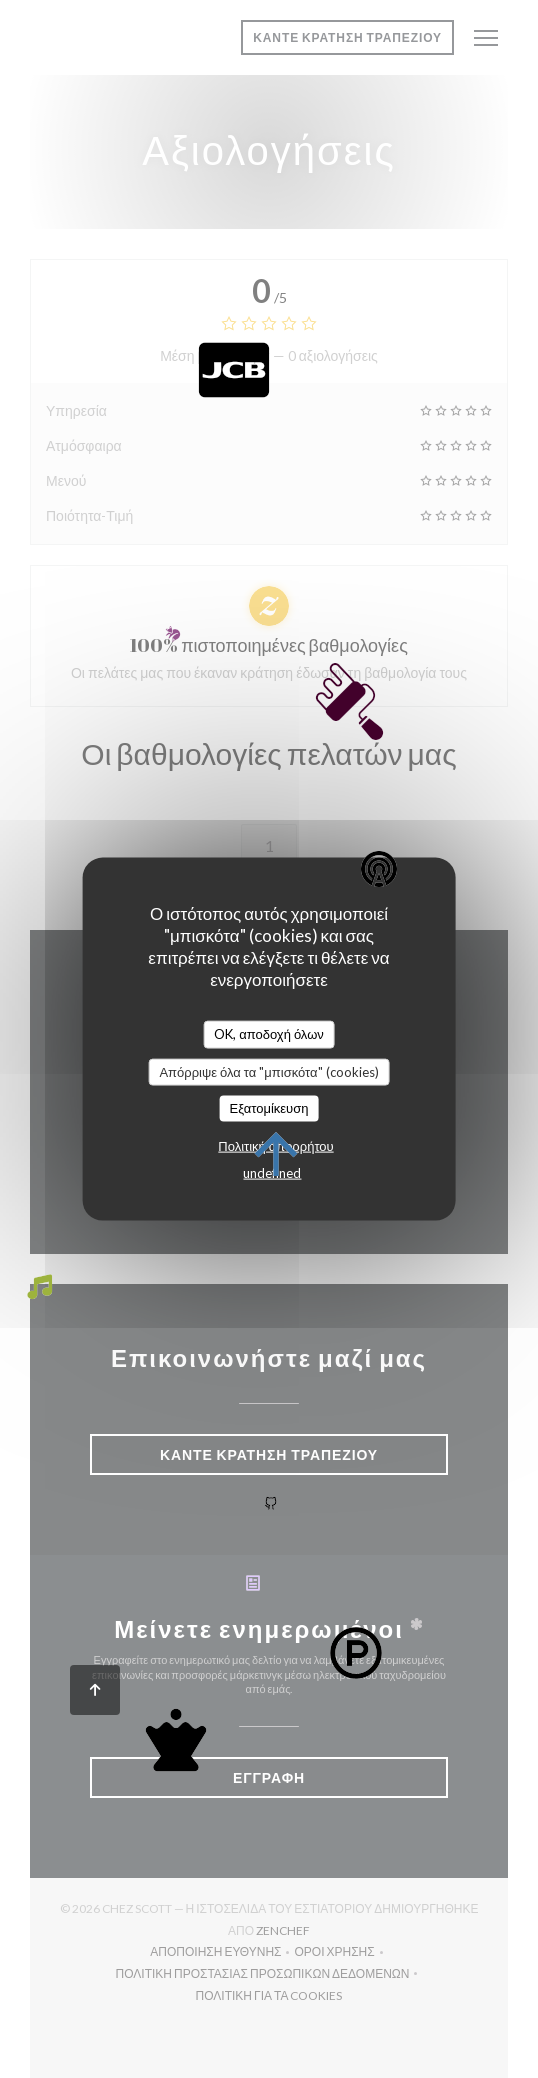  Describe the element at coordinates (379, 869) in the screenshot. I see `open the AntennaPod podcast app` at that location.